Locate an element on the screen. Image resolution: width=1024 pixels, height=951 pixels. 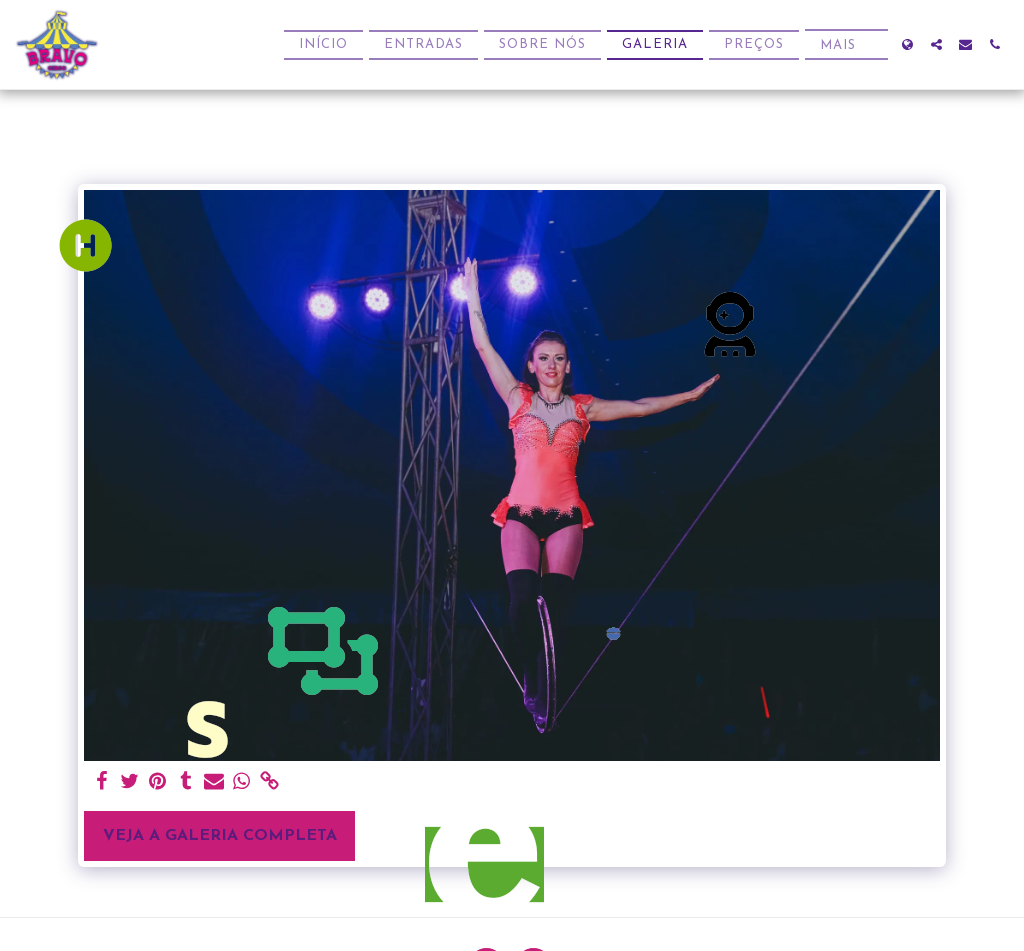
erlang programming language logo is located at coordinates (484, 864).